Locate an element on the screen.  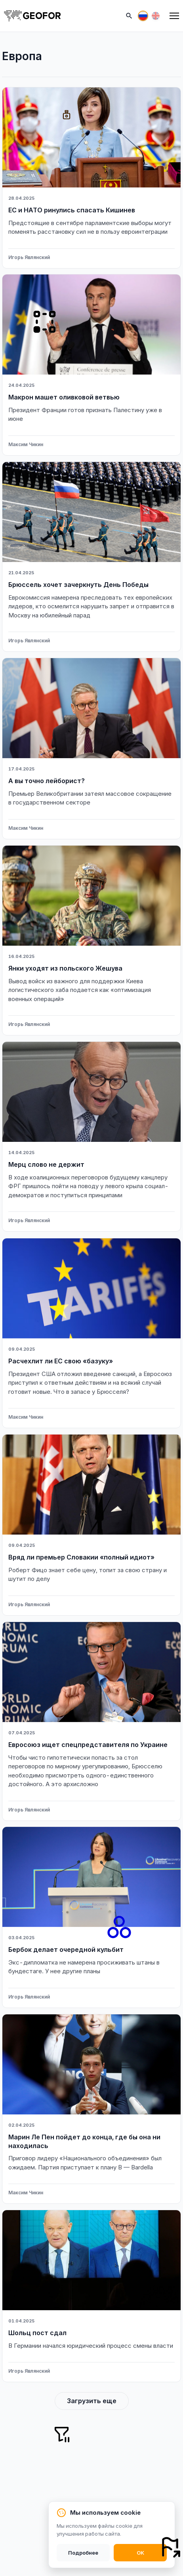
share a flagged item or report is located at coordinates (170, 2546).